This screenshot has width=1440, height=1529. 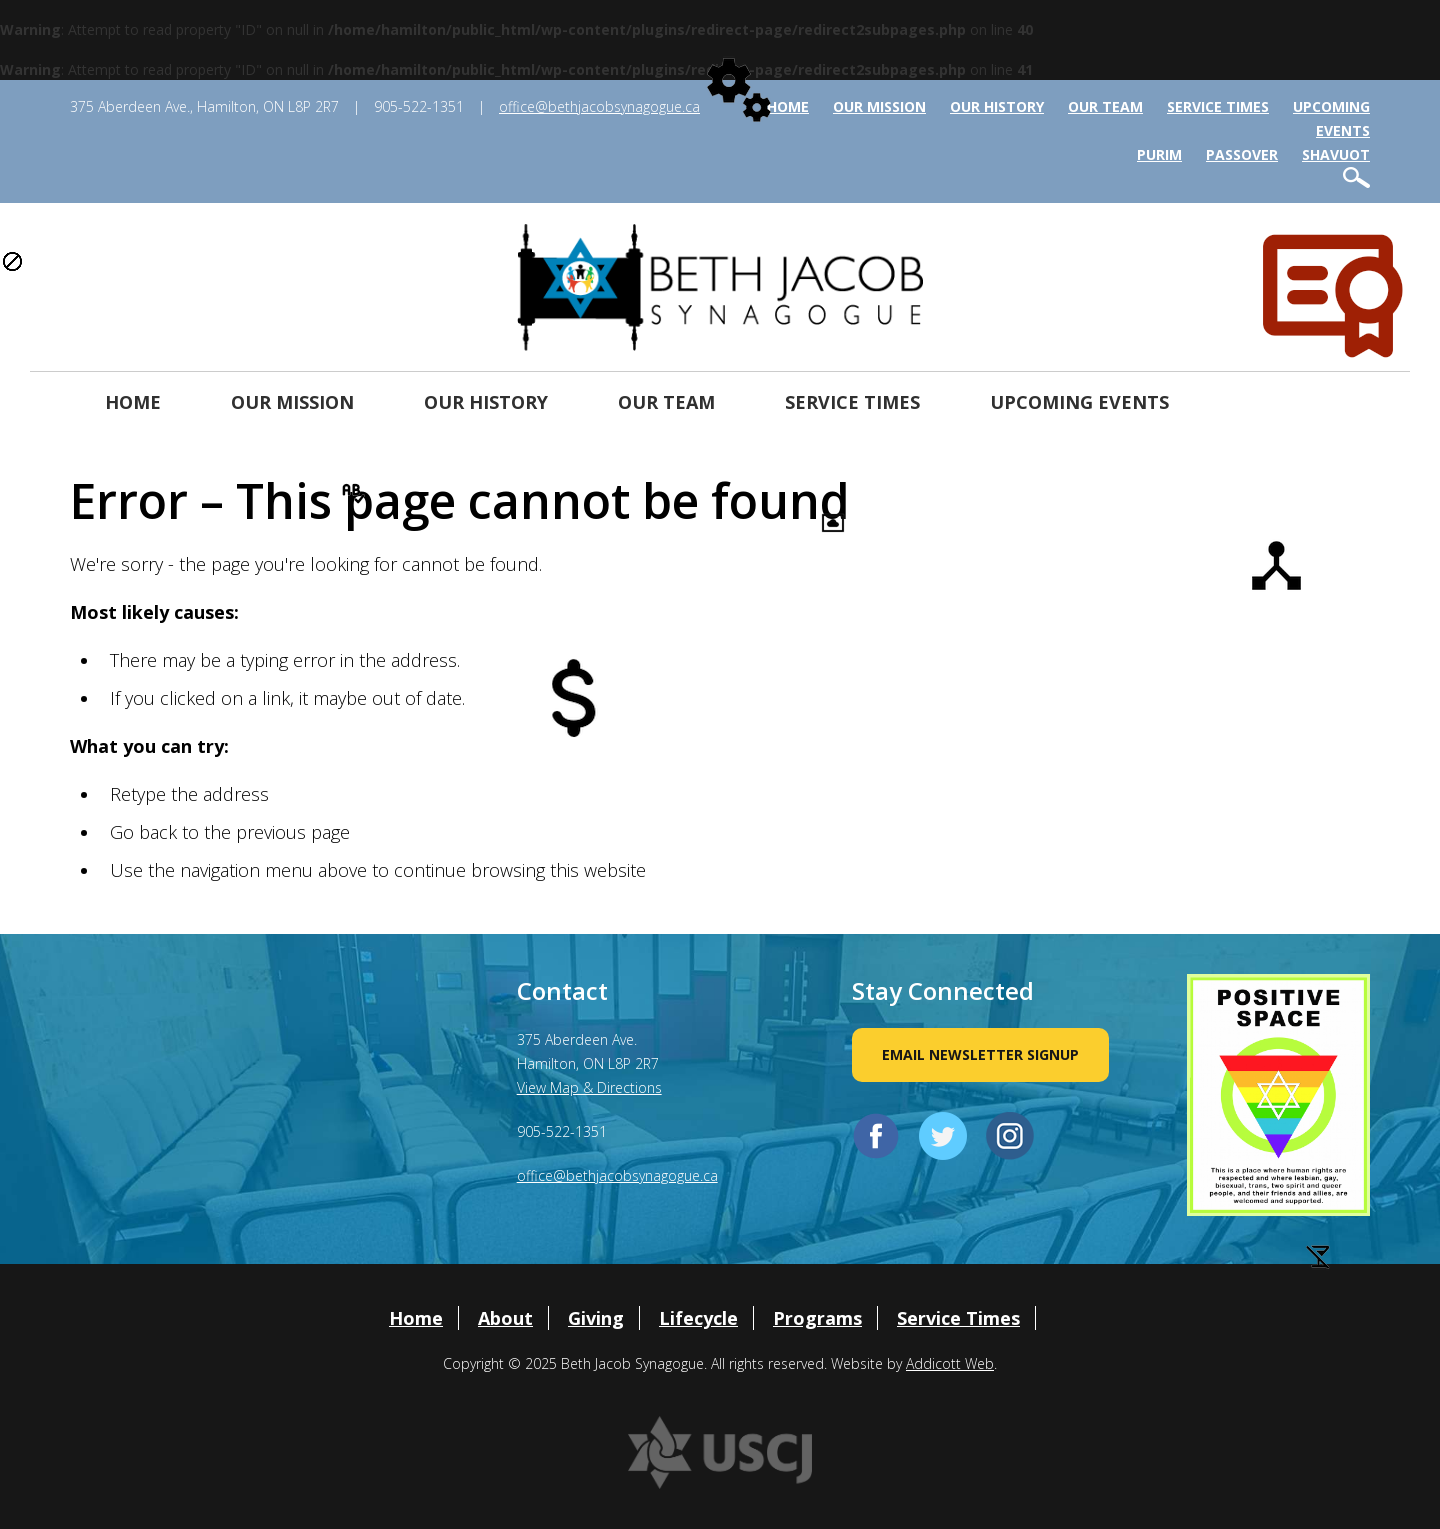 What do you see at coordinates (1318, 1256) in the screenshot?
I see `indicates an alcohol-free zone or no drinks allowed` at bounding box center [1318, 1256].